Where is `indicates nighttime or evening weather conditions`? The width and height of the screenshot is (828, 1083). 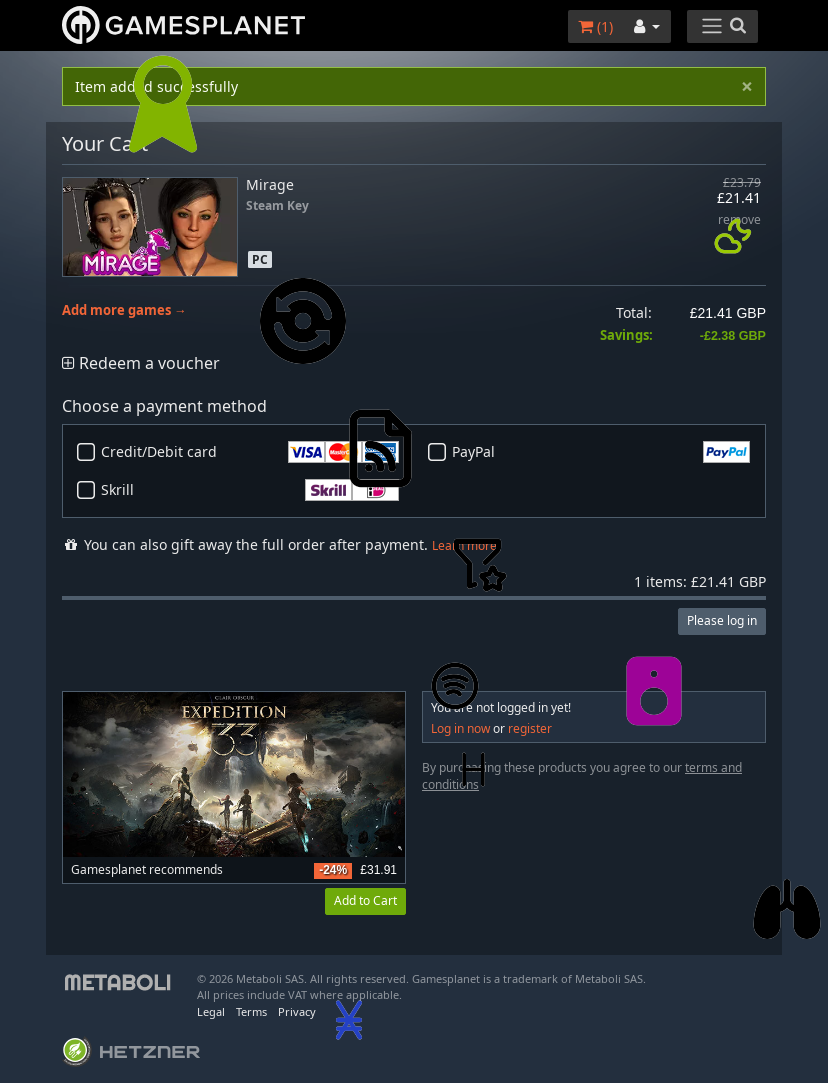 indicates nighttime or evening weather conditions is located at coordinates (733, 235).